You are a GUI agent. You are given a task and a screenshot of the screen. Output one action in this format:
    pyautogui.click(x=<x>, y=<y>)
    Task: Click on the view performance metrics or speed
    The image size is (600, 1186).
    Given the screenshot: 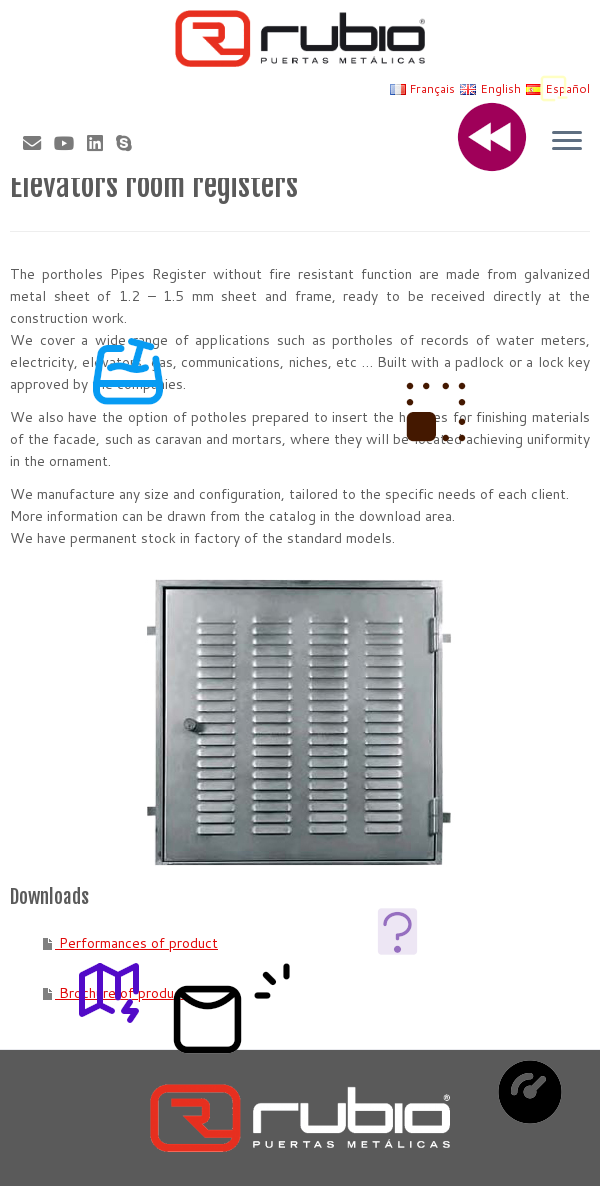 What is the action you would take?
    pyautogui.click(x=530, y=1092)
    